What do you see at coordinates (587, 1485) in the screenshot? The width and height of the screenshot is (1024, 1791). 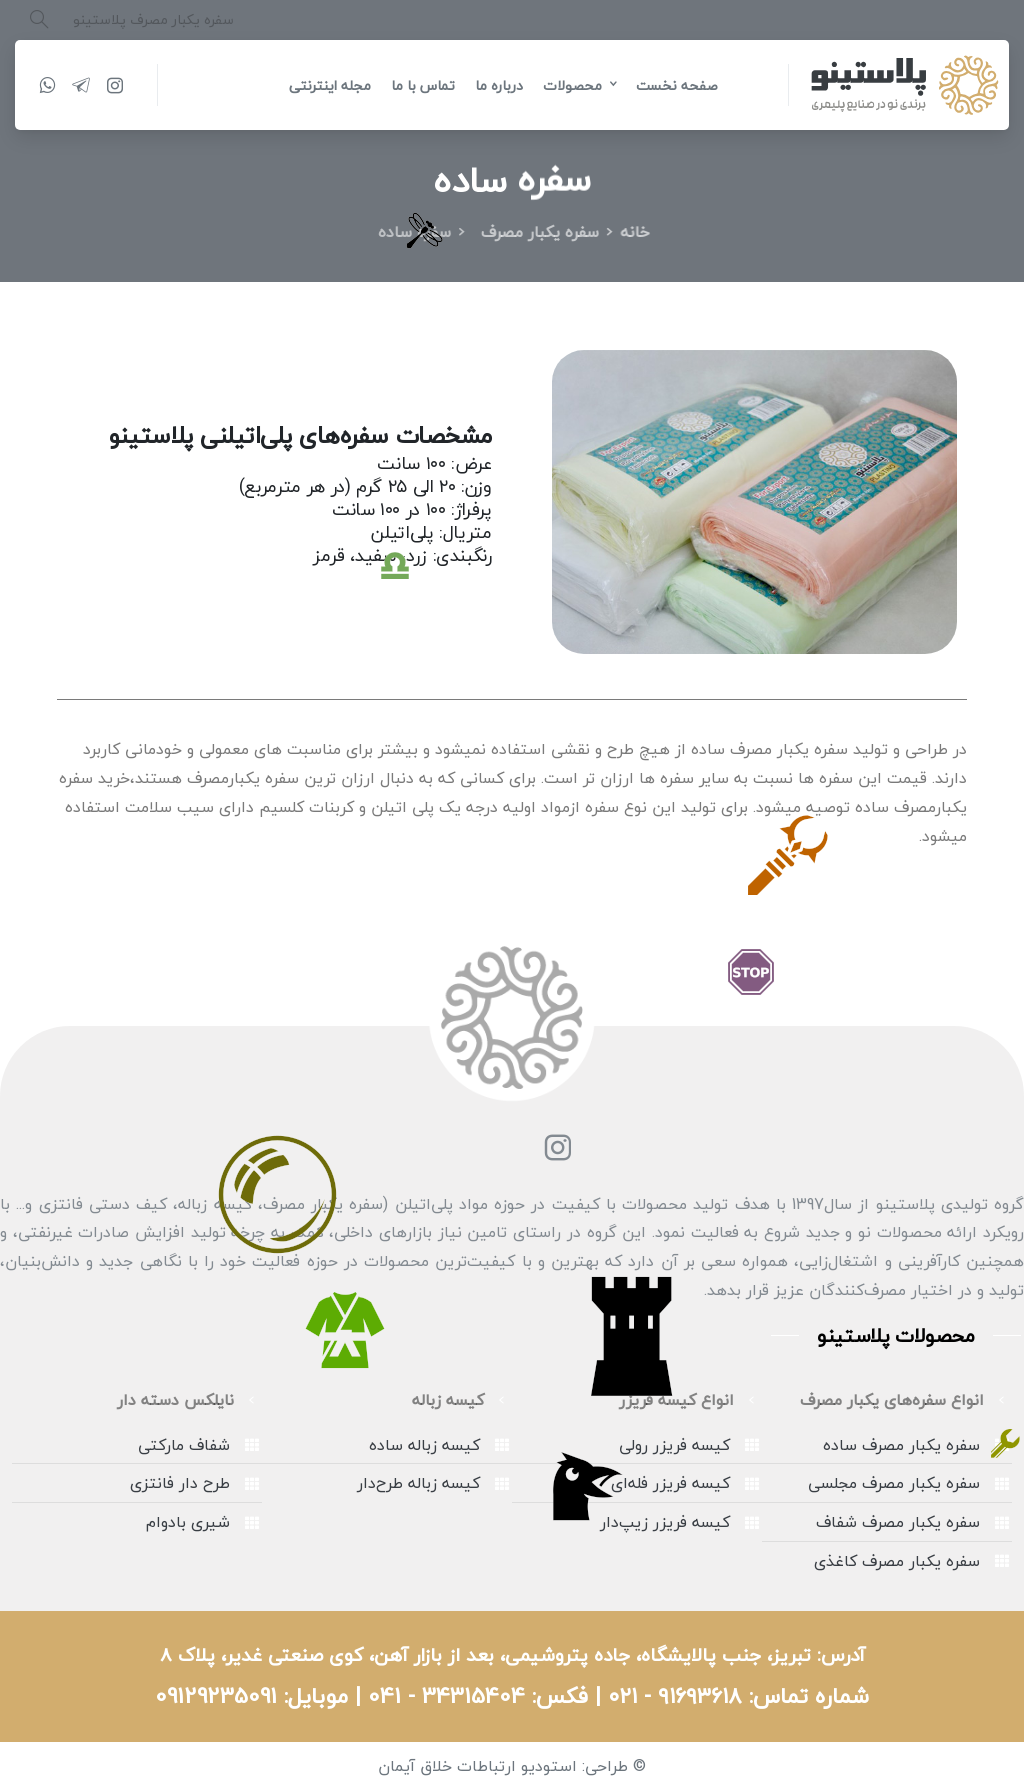 I see `share to twitter` at bounding box center [587, 1485].